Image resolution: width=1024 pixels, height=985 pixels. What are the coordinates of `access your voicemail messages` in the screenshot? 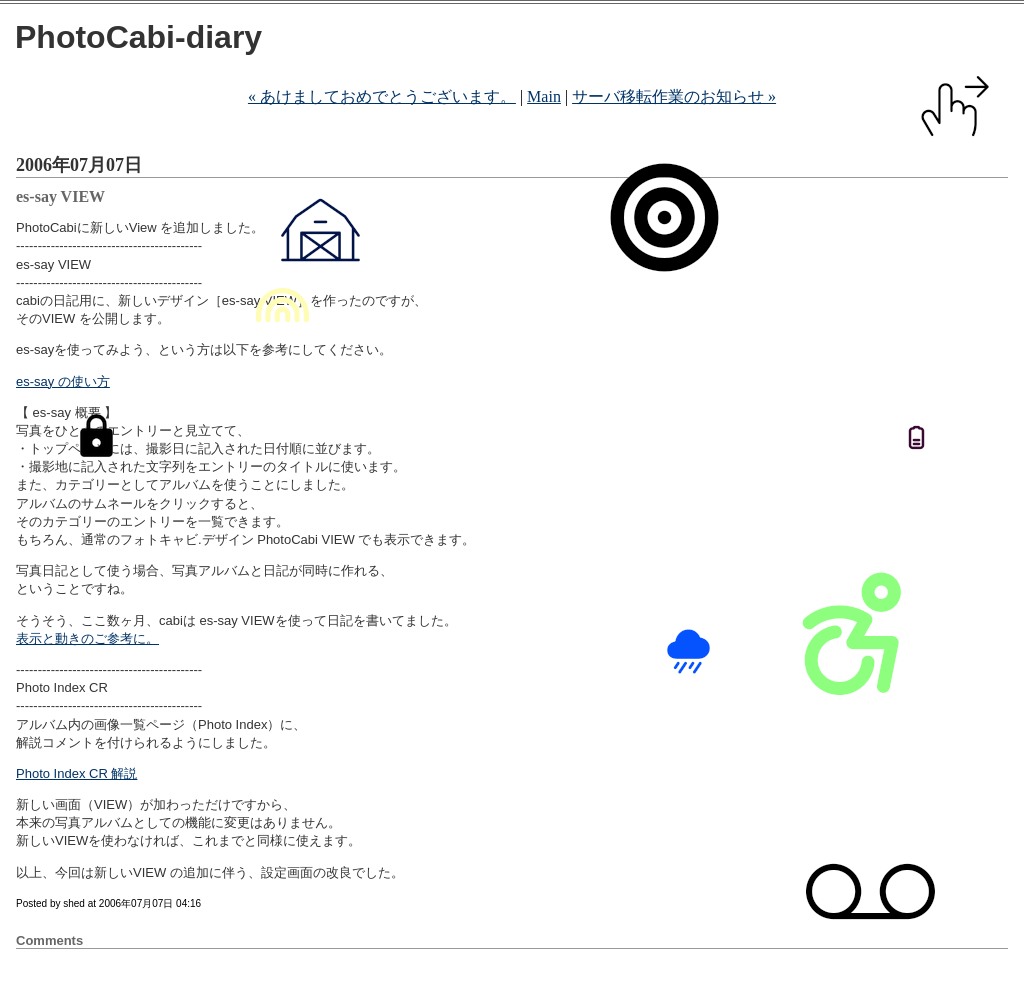 It's located at (870, 891).